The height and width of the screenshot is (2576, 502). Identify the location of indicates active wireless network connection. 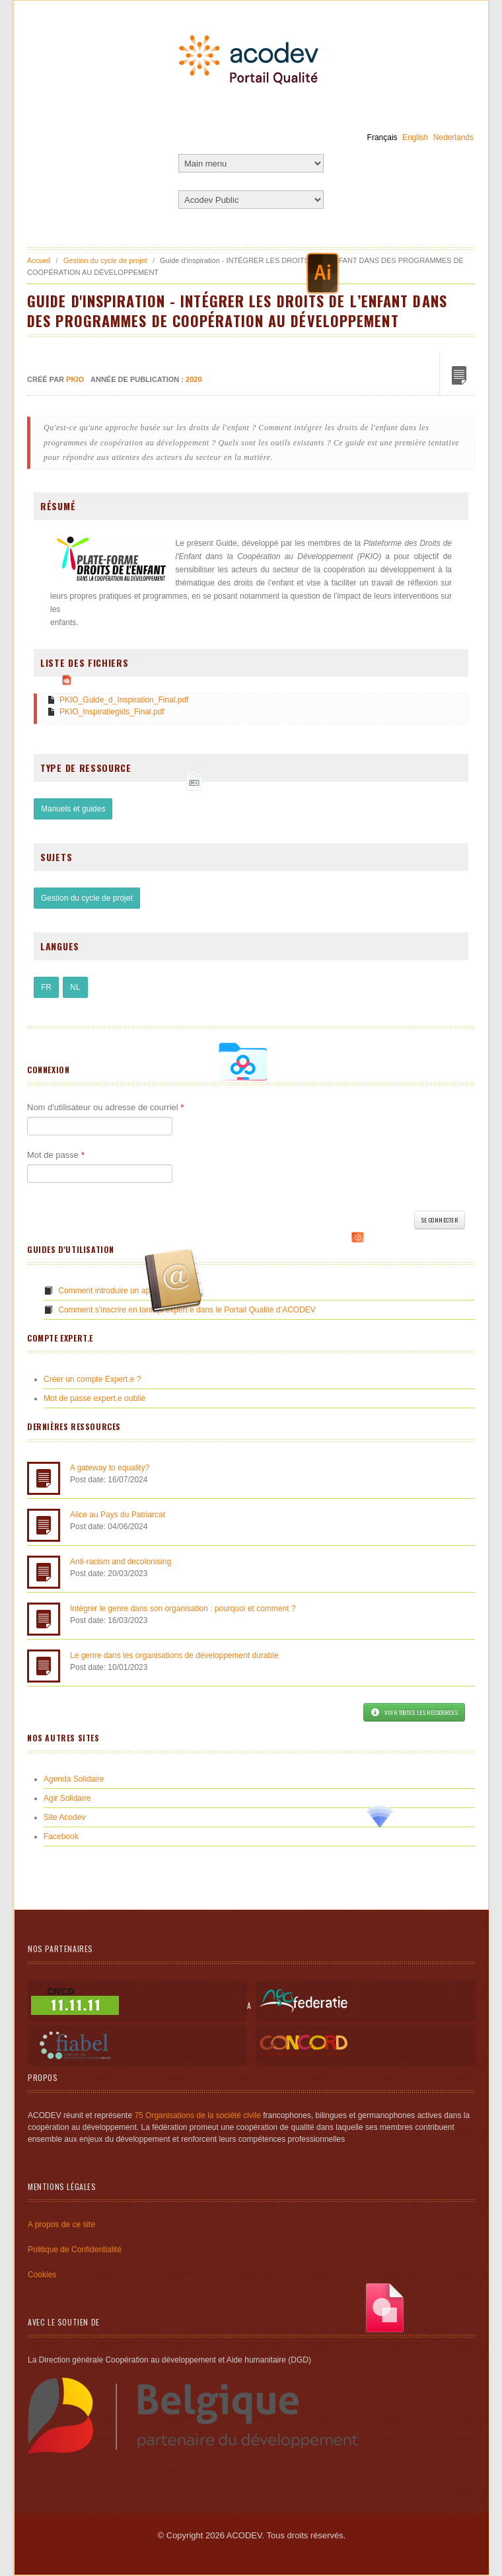
(380, 1817).